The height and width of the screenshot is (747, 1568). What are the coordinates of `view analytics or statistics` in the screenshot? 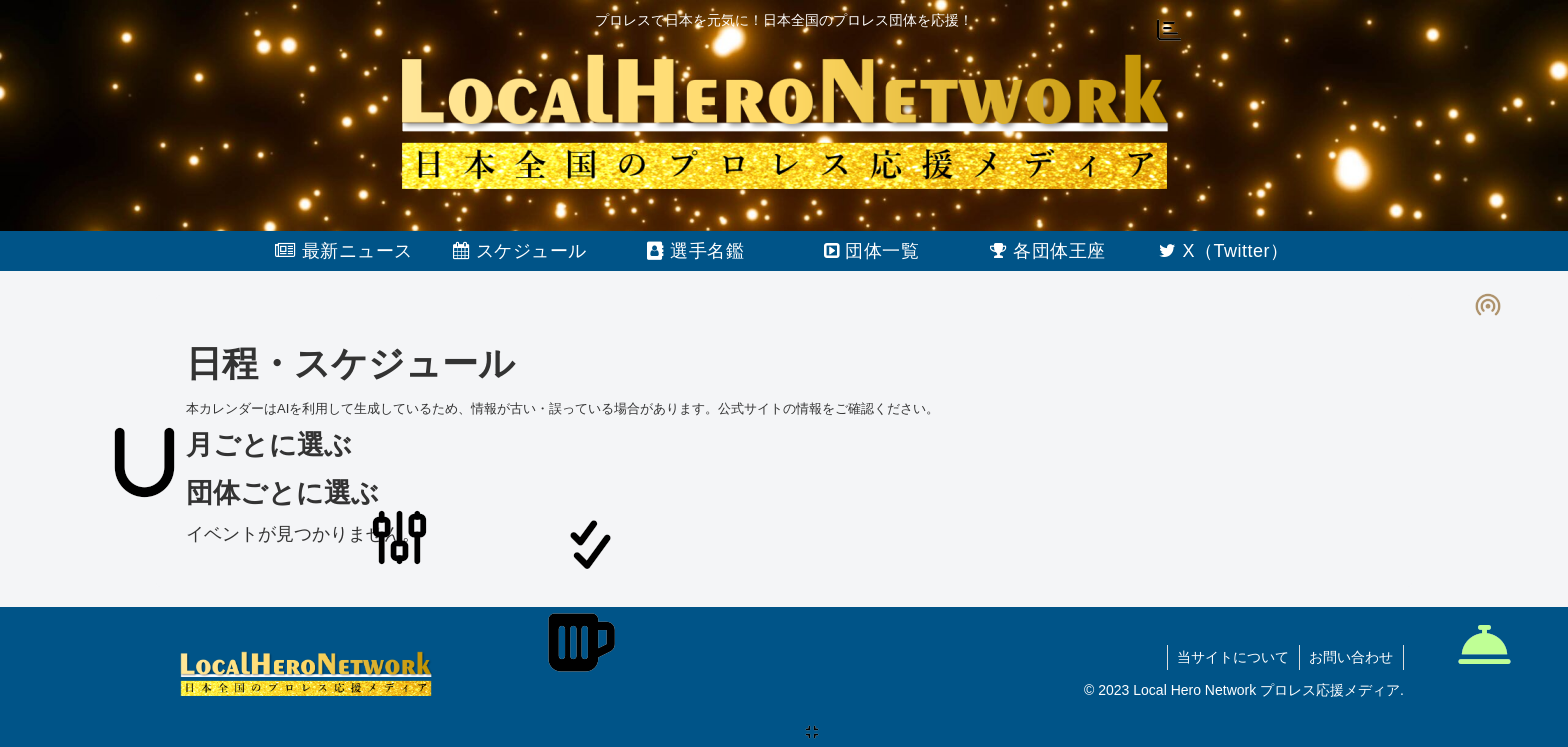 It's located at (1169, 30).